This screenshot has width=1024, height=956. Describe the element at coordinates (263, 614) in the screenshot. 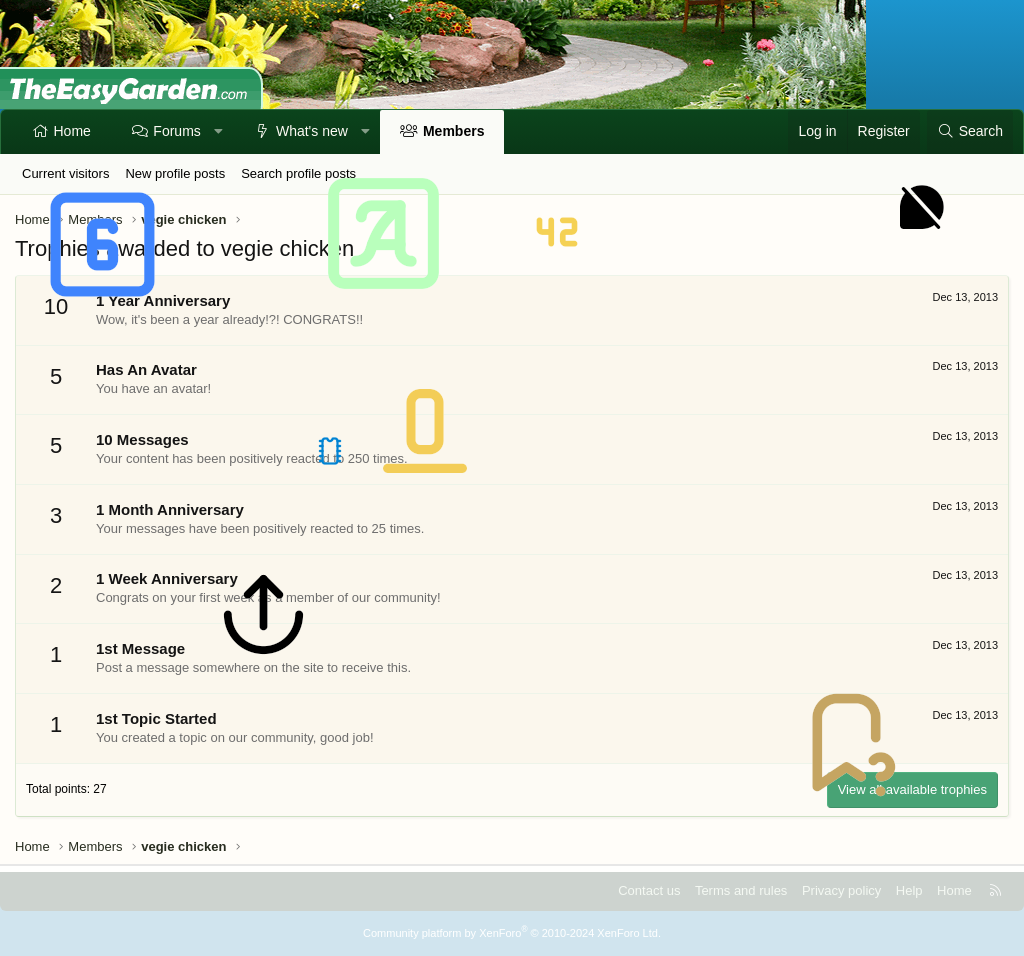

I see `upload file or content` at that location.